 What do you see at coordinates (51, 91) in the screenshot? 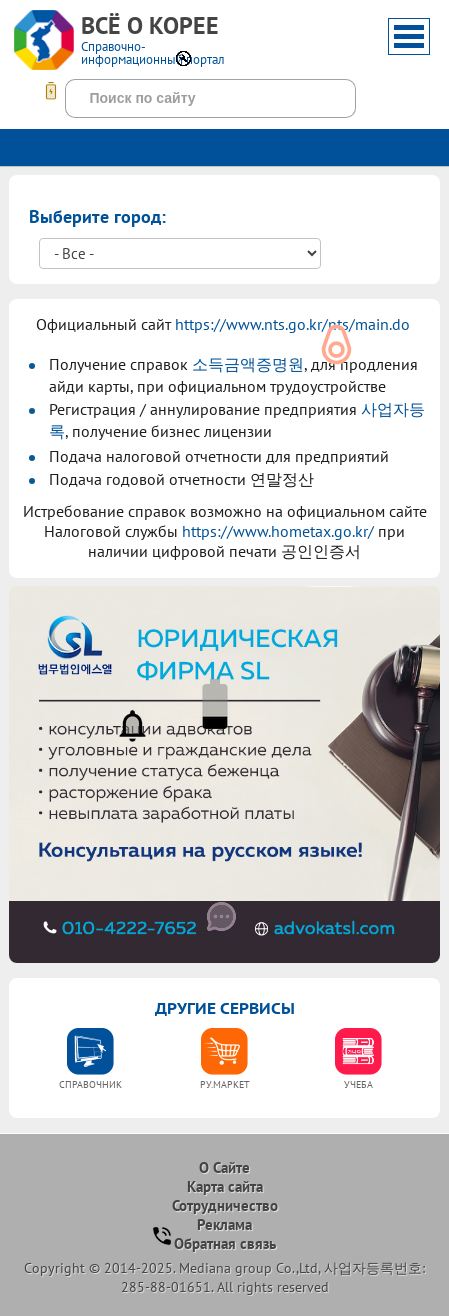
I see `indicates device is currently charging` at bounding box center [51, 91].